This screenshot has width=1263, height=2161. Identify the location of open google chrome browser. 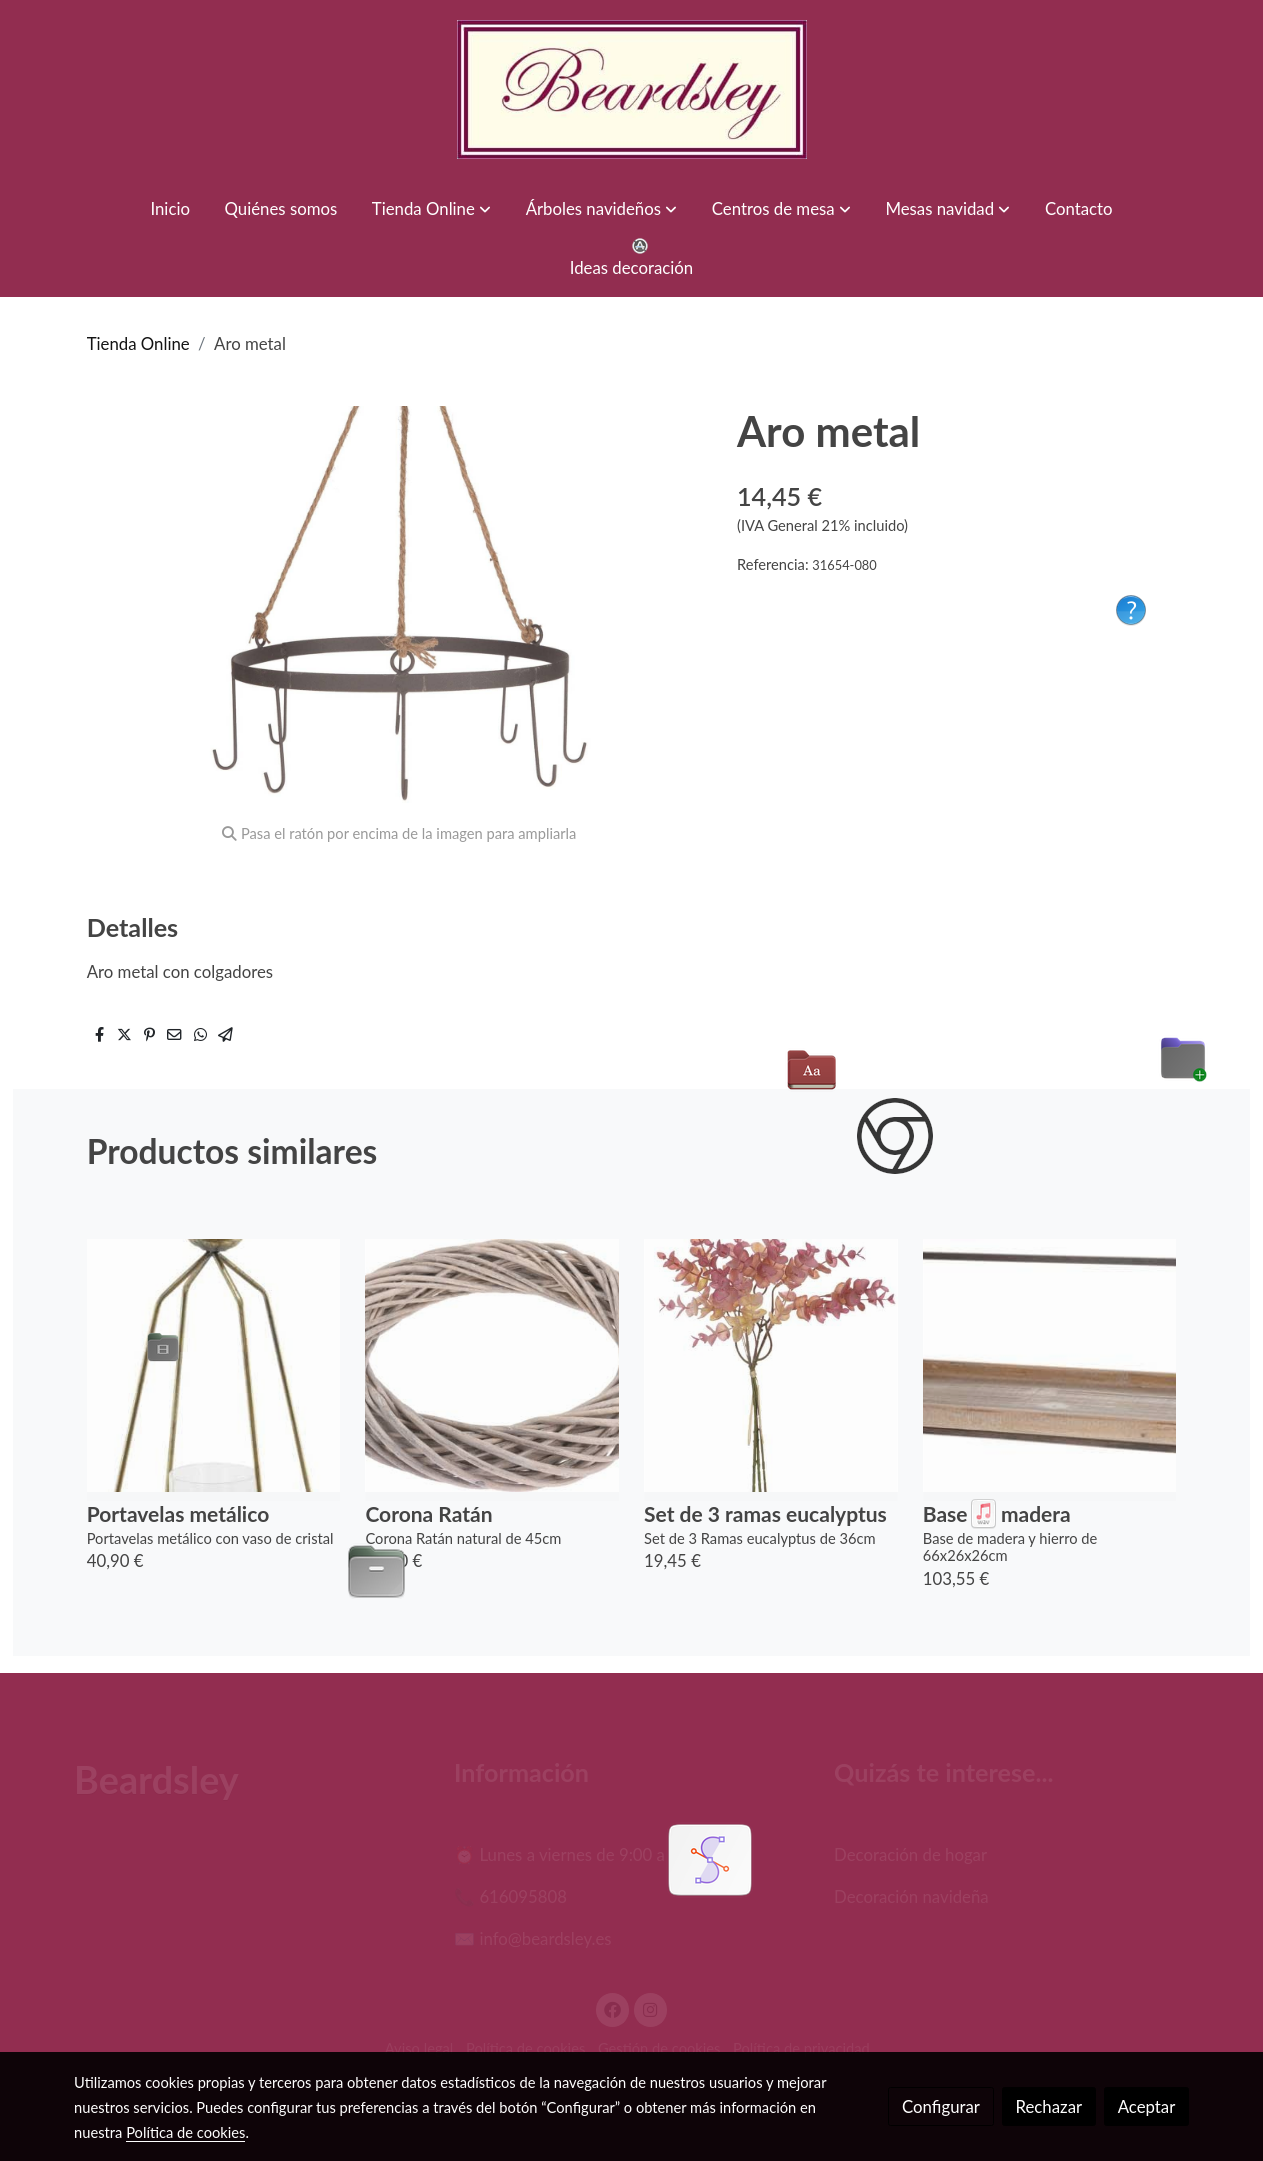
(895, 1136).